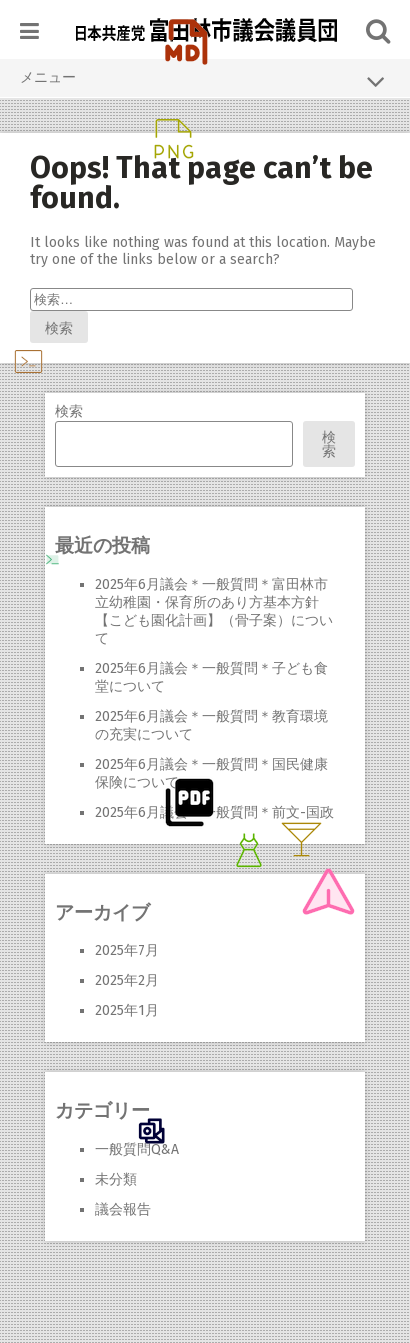 The image size is (410, 1343). What do you see at coordinates (28, 361) in the screenshot?
I see `open command line terminal` at bounding box center [28, 361].